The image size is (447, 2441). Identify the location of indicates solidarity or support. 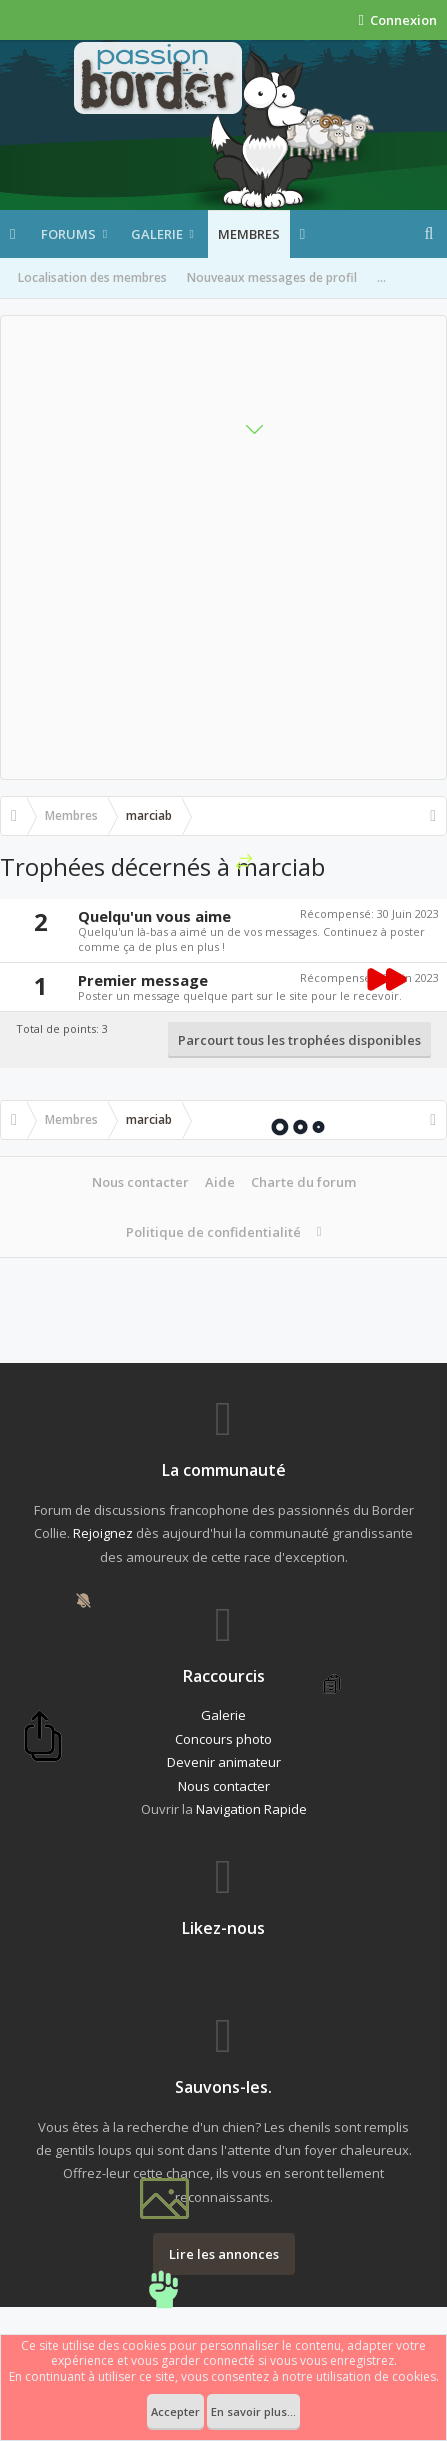
(163, 2289).